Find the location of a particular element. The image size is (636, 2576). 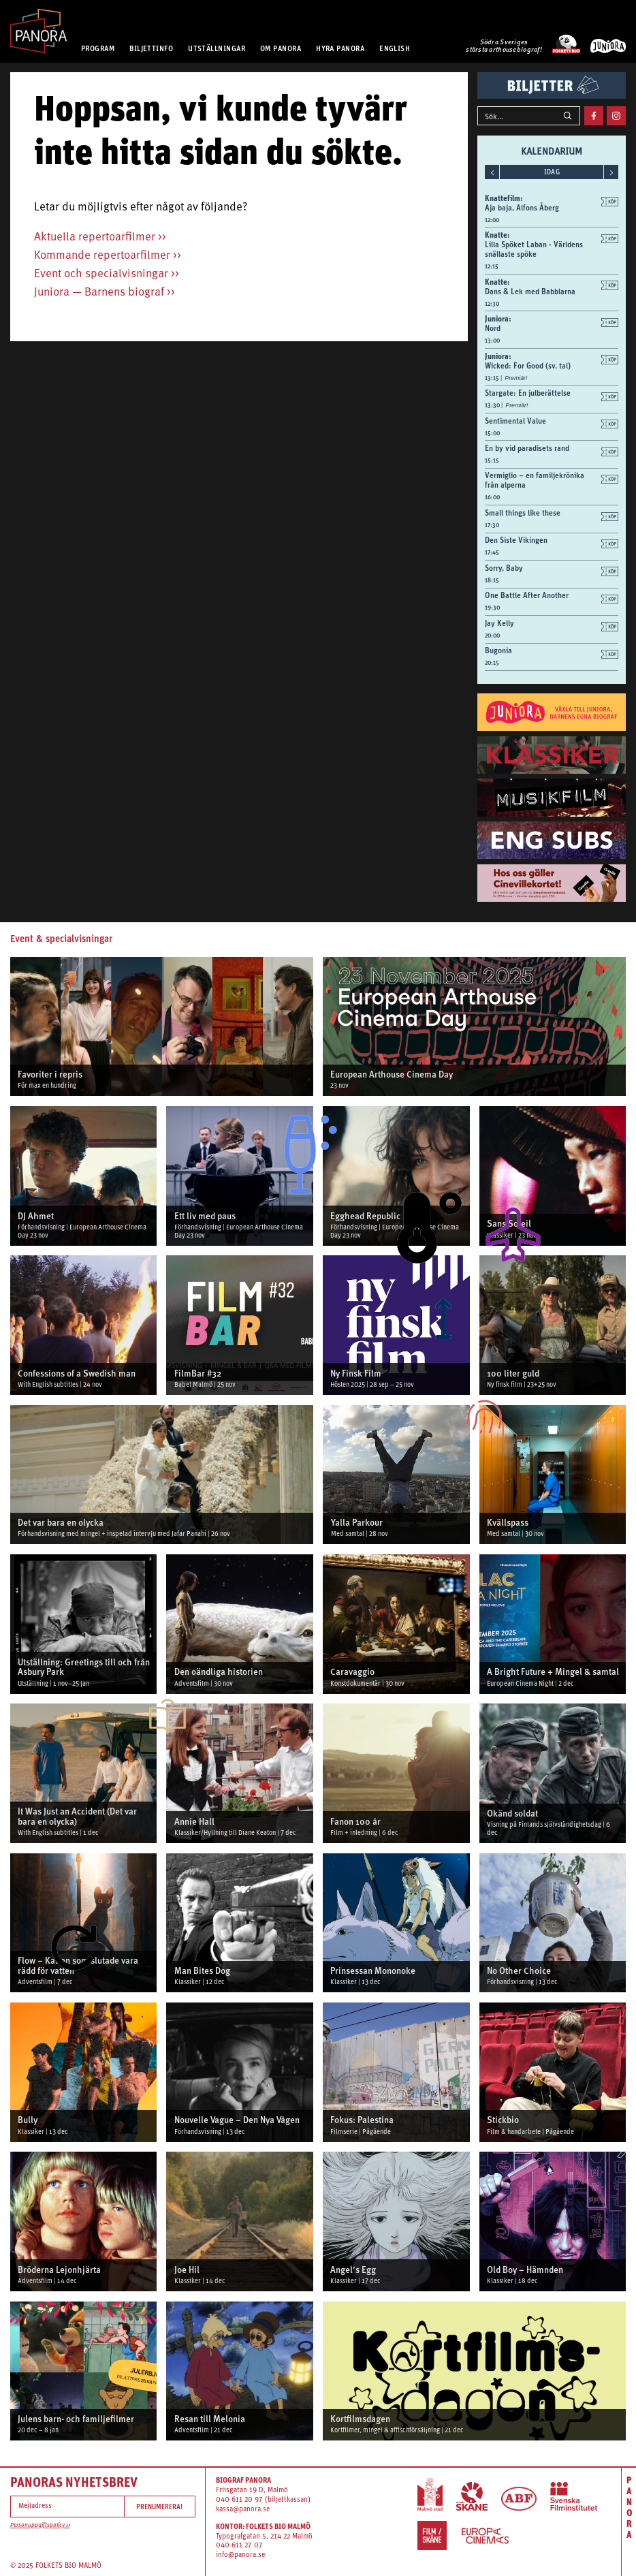

celebrate an achievement or milestone is located at coordinates (302, 1155).